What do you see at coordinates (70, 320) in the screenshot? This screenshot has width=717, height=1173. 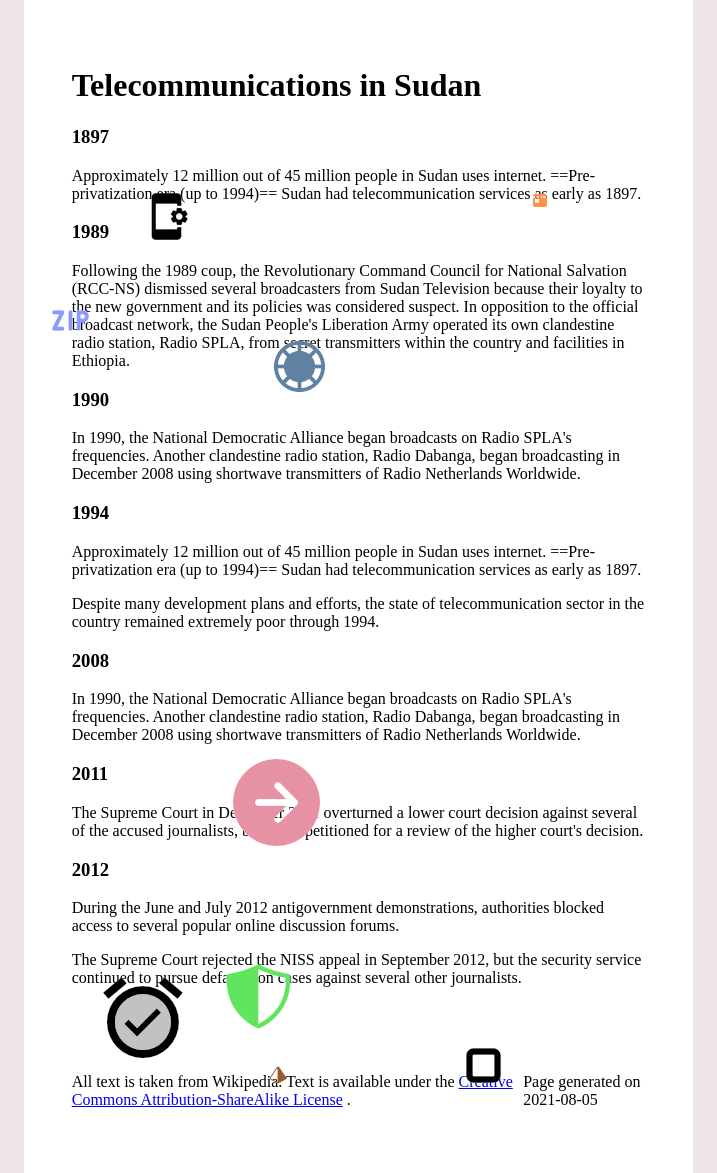 I see `compress files into a zip archive` at bounding box center [70, 320].